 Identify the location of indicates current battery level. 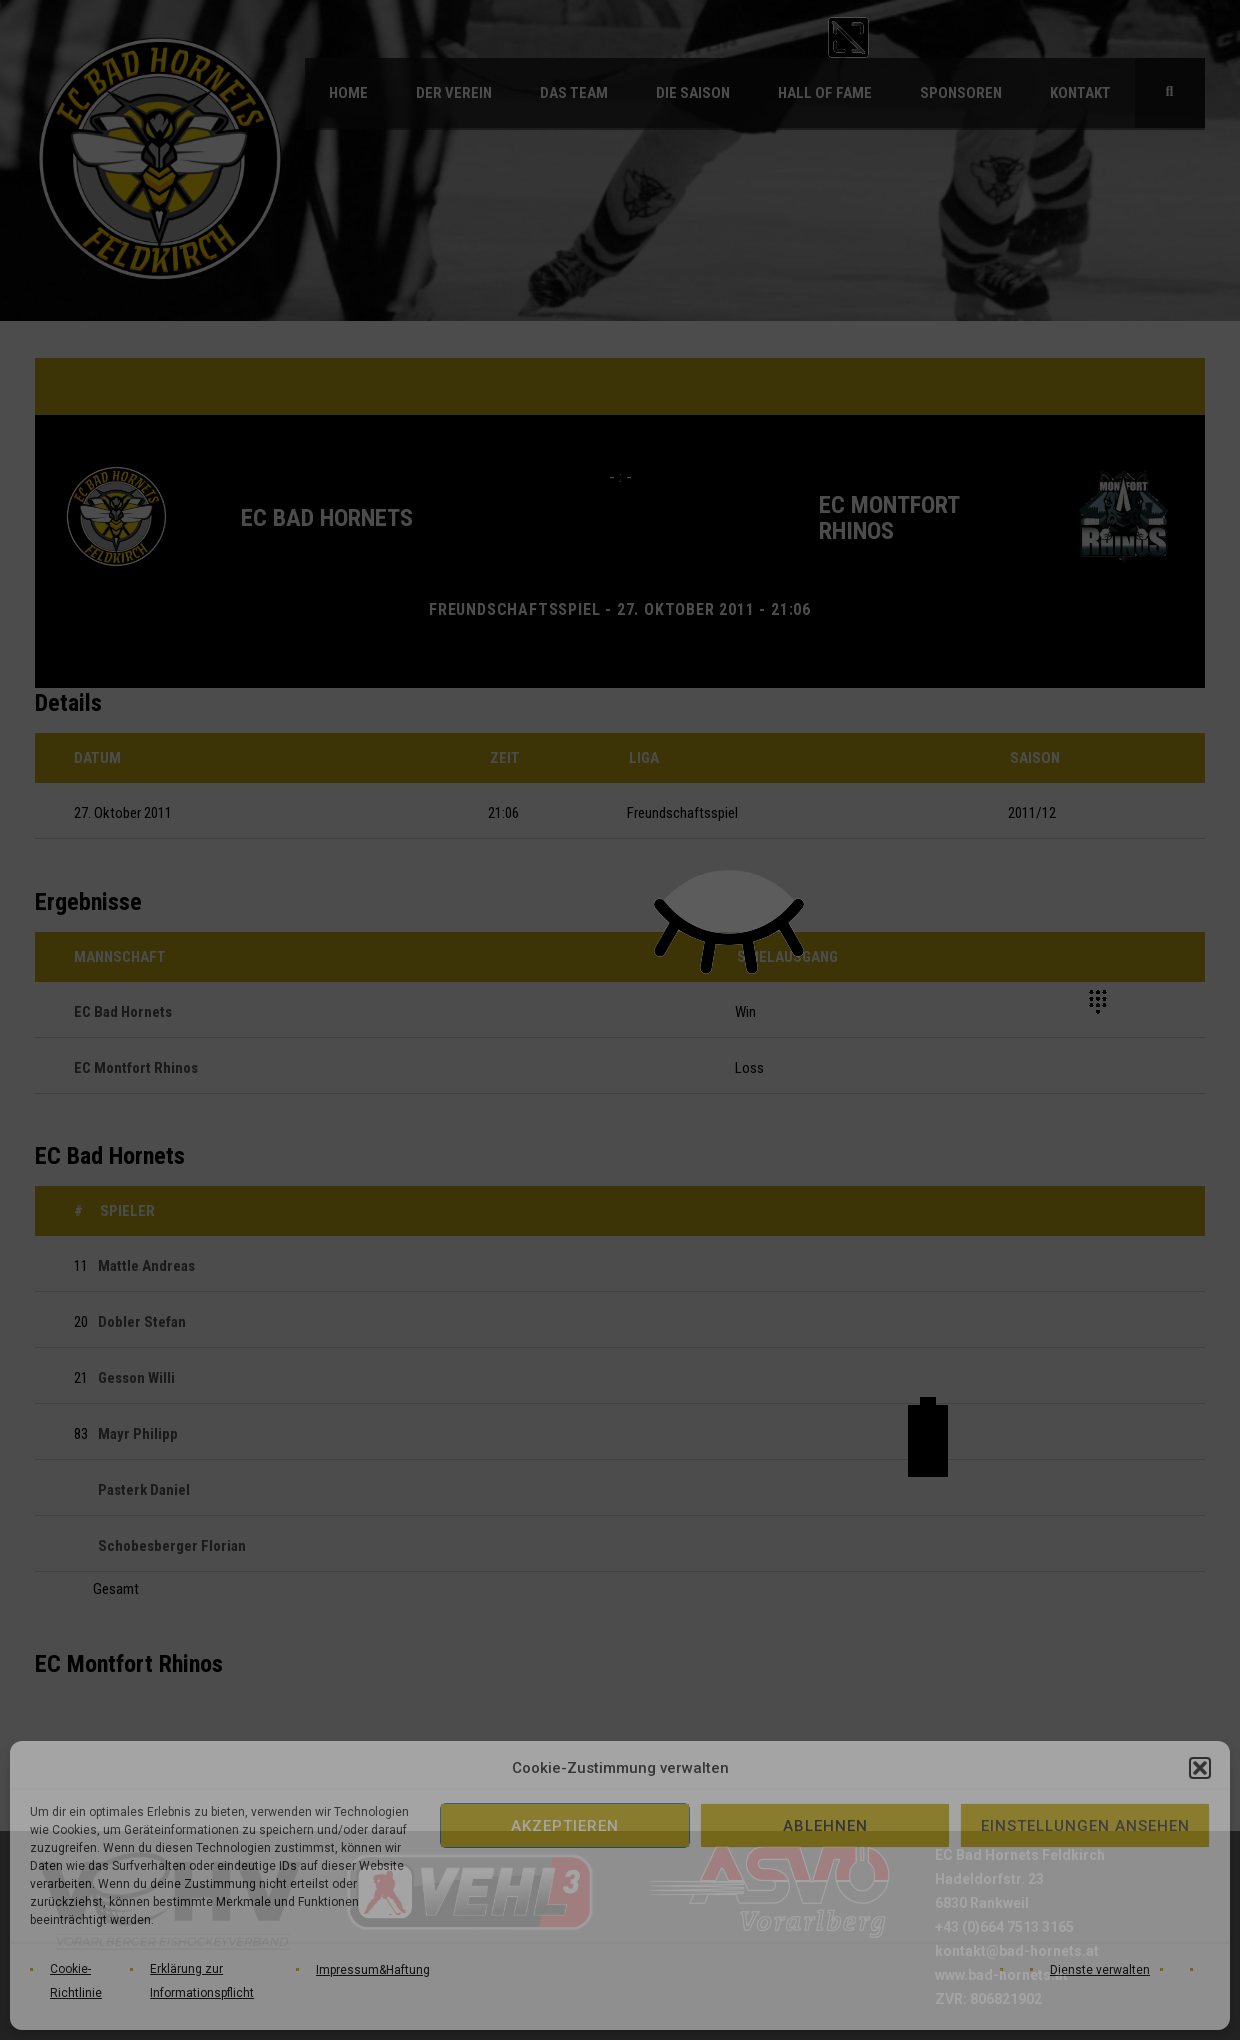
(928, 1437).